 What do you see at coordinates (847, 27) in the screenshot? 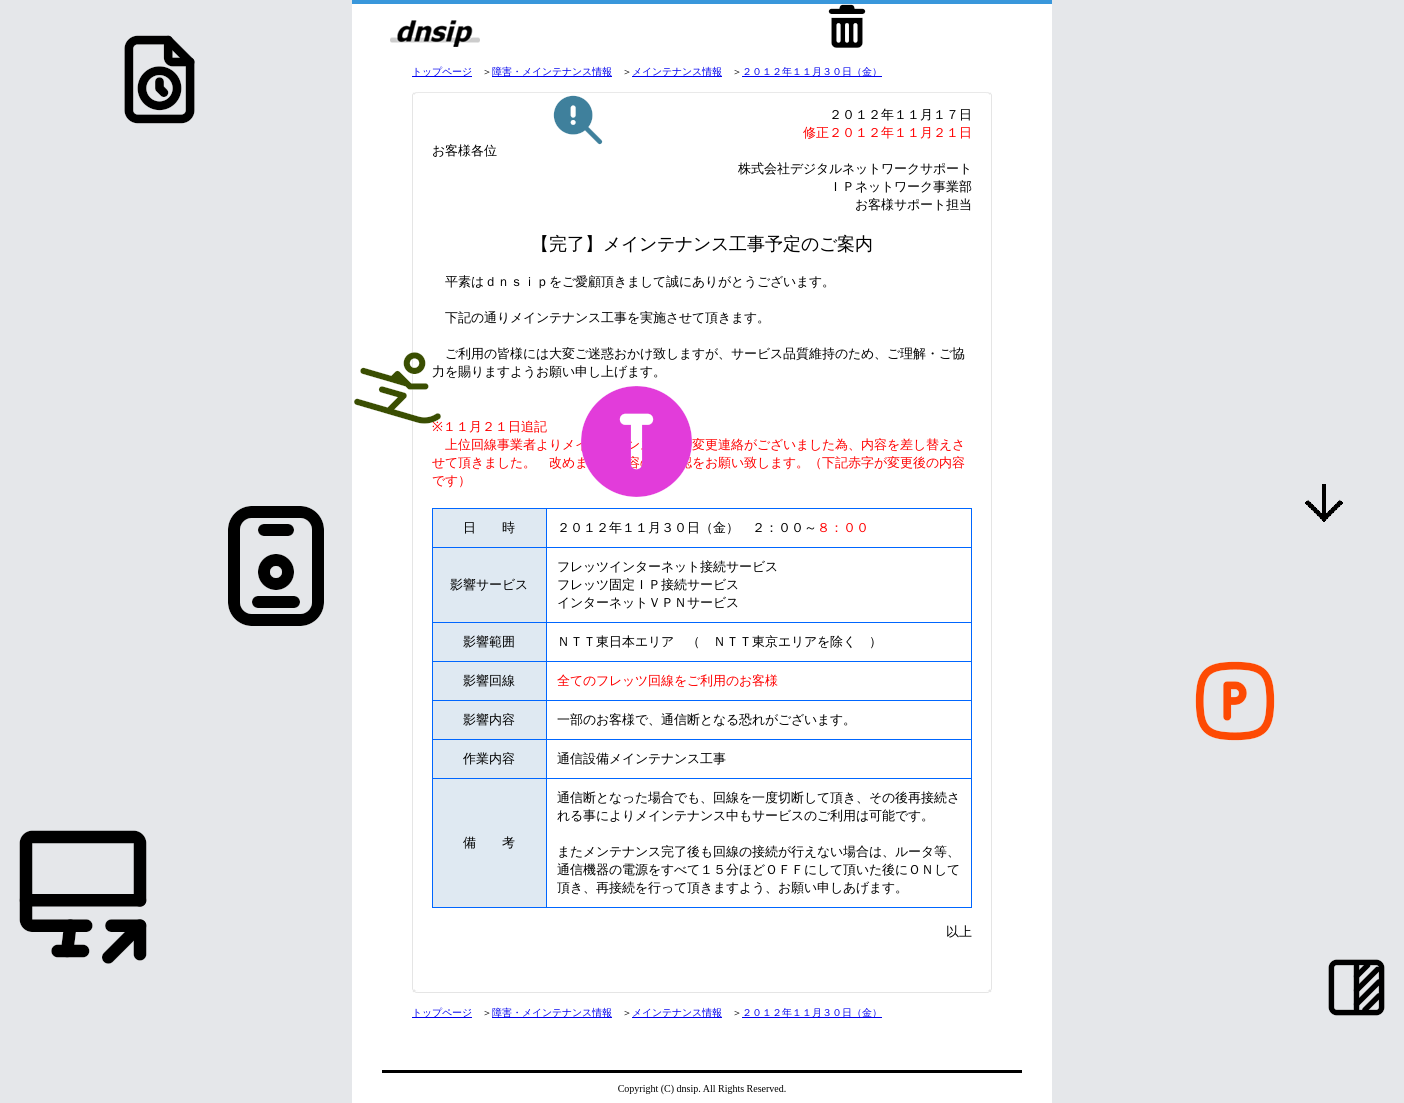
I see `delete selected item` at bounding box center [847, 27].